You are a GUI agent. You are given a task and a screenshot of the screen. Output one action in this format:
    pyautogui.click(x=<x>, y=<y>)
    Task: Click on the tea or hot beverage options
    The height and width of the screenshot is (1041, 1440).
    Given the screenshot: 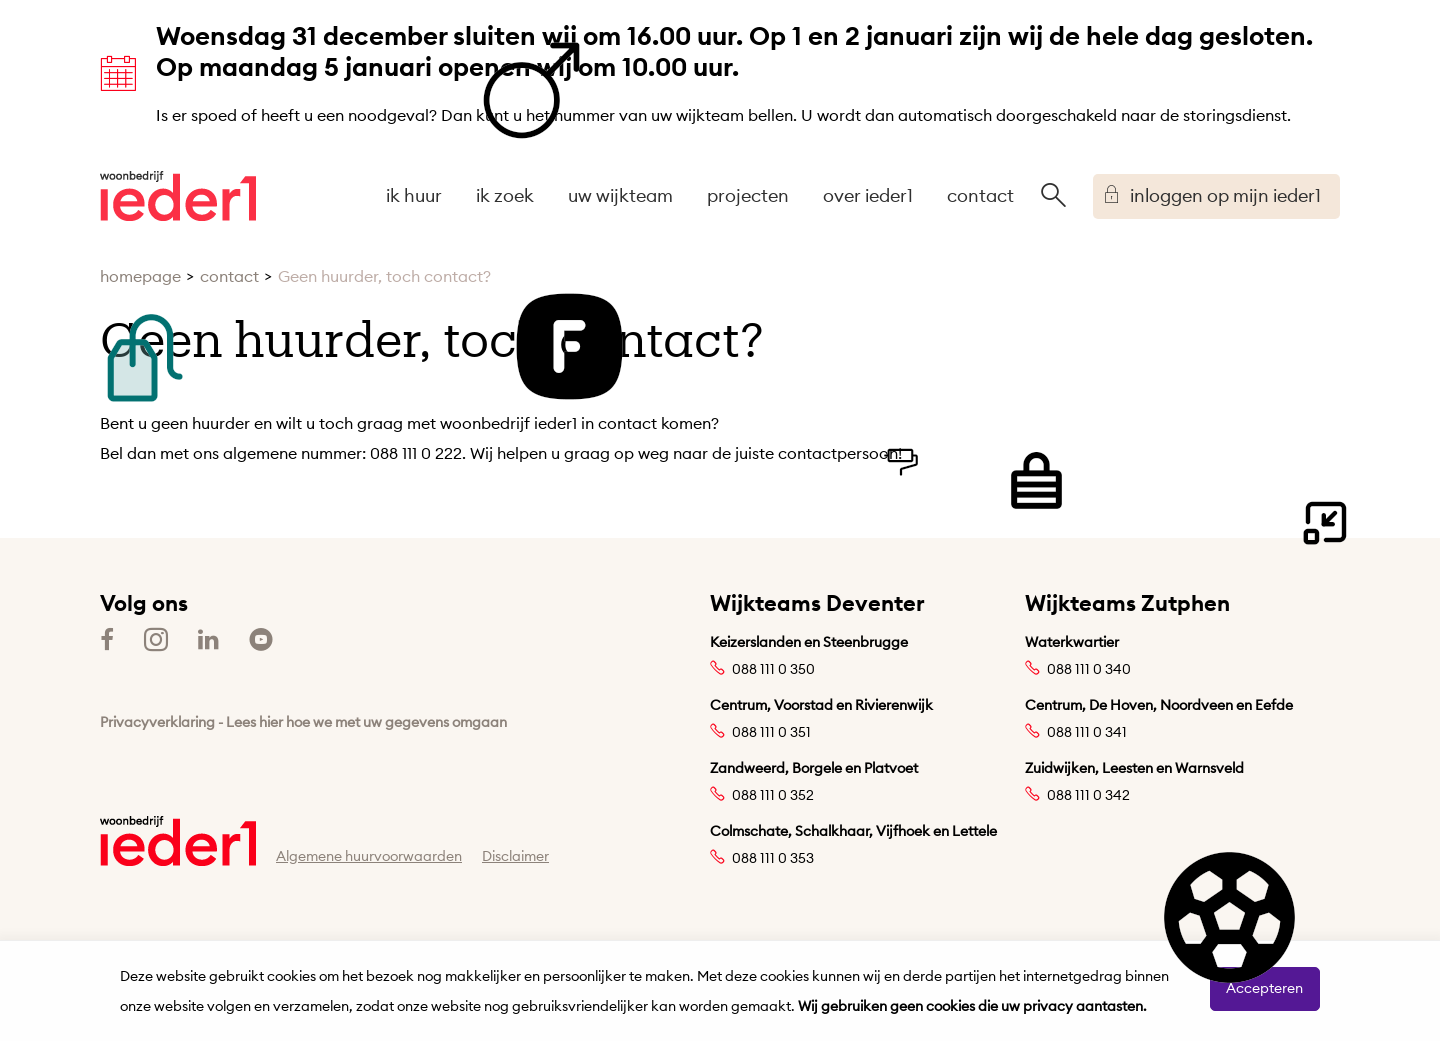 What is the action you would take?
    pyautogui.click(x=142, y=361)
    